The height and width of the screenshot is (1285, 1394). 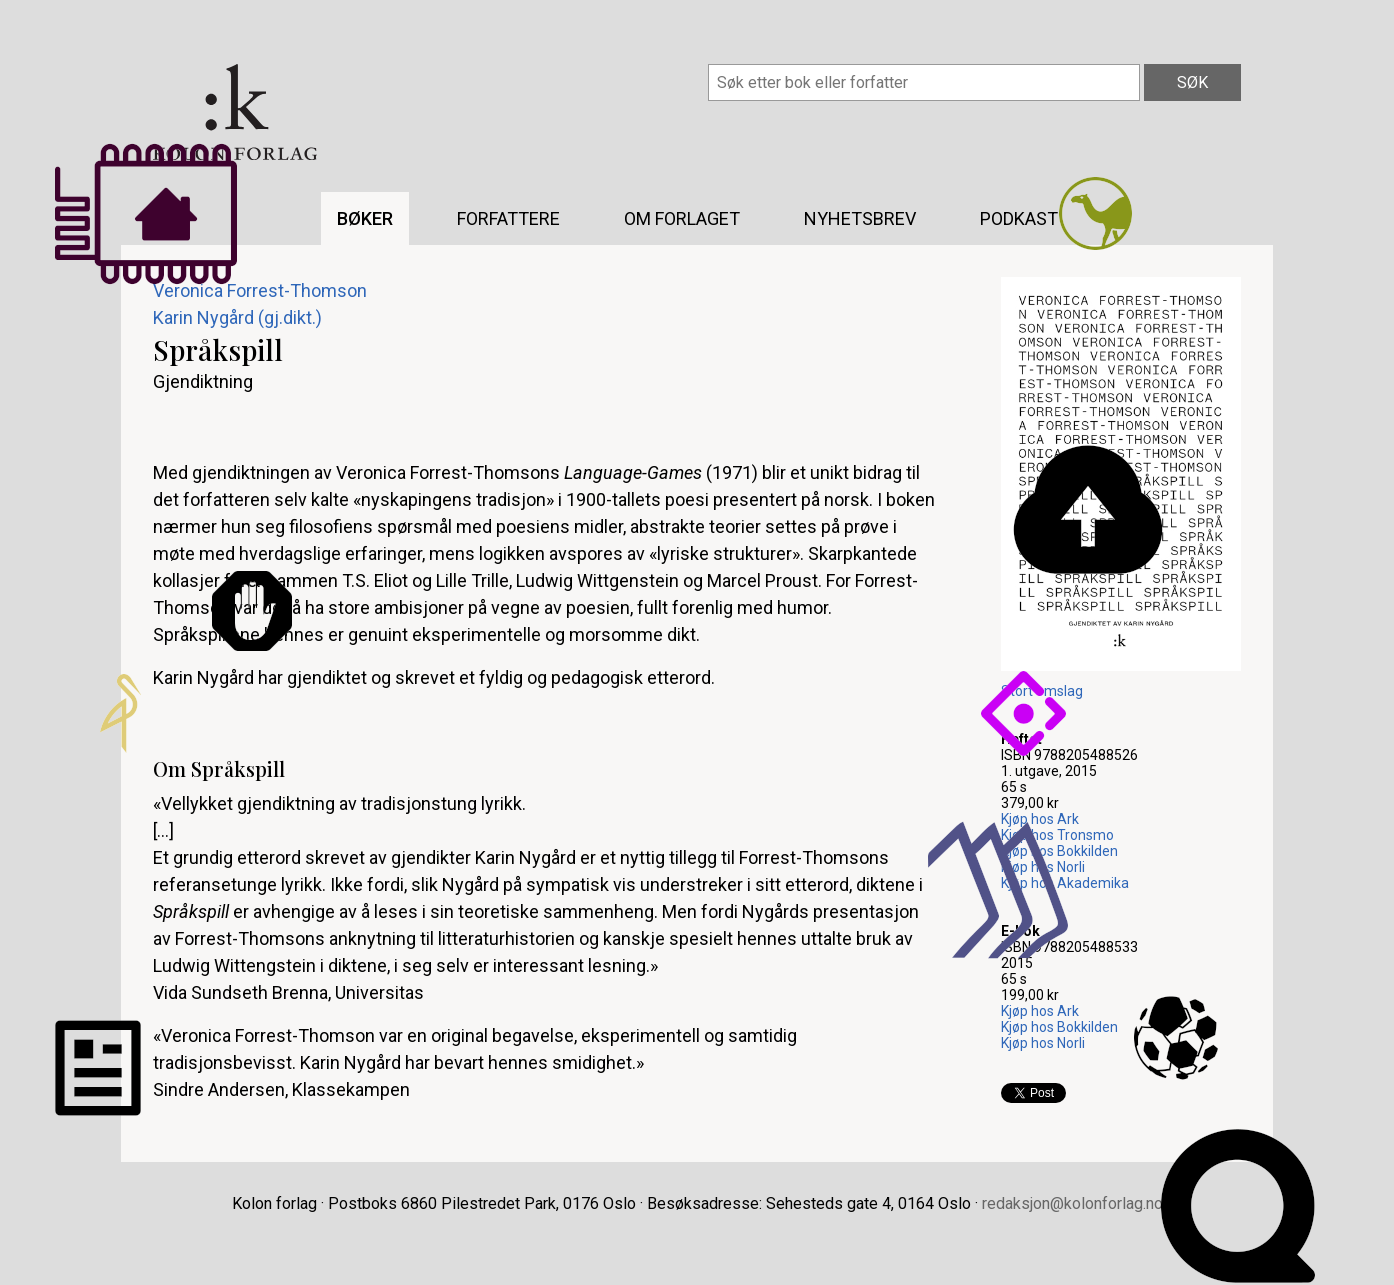 I want to click on minio object storage service logo, so click(x=120, y=713).